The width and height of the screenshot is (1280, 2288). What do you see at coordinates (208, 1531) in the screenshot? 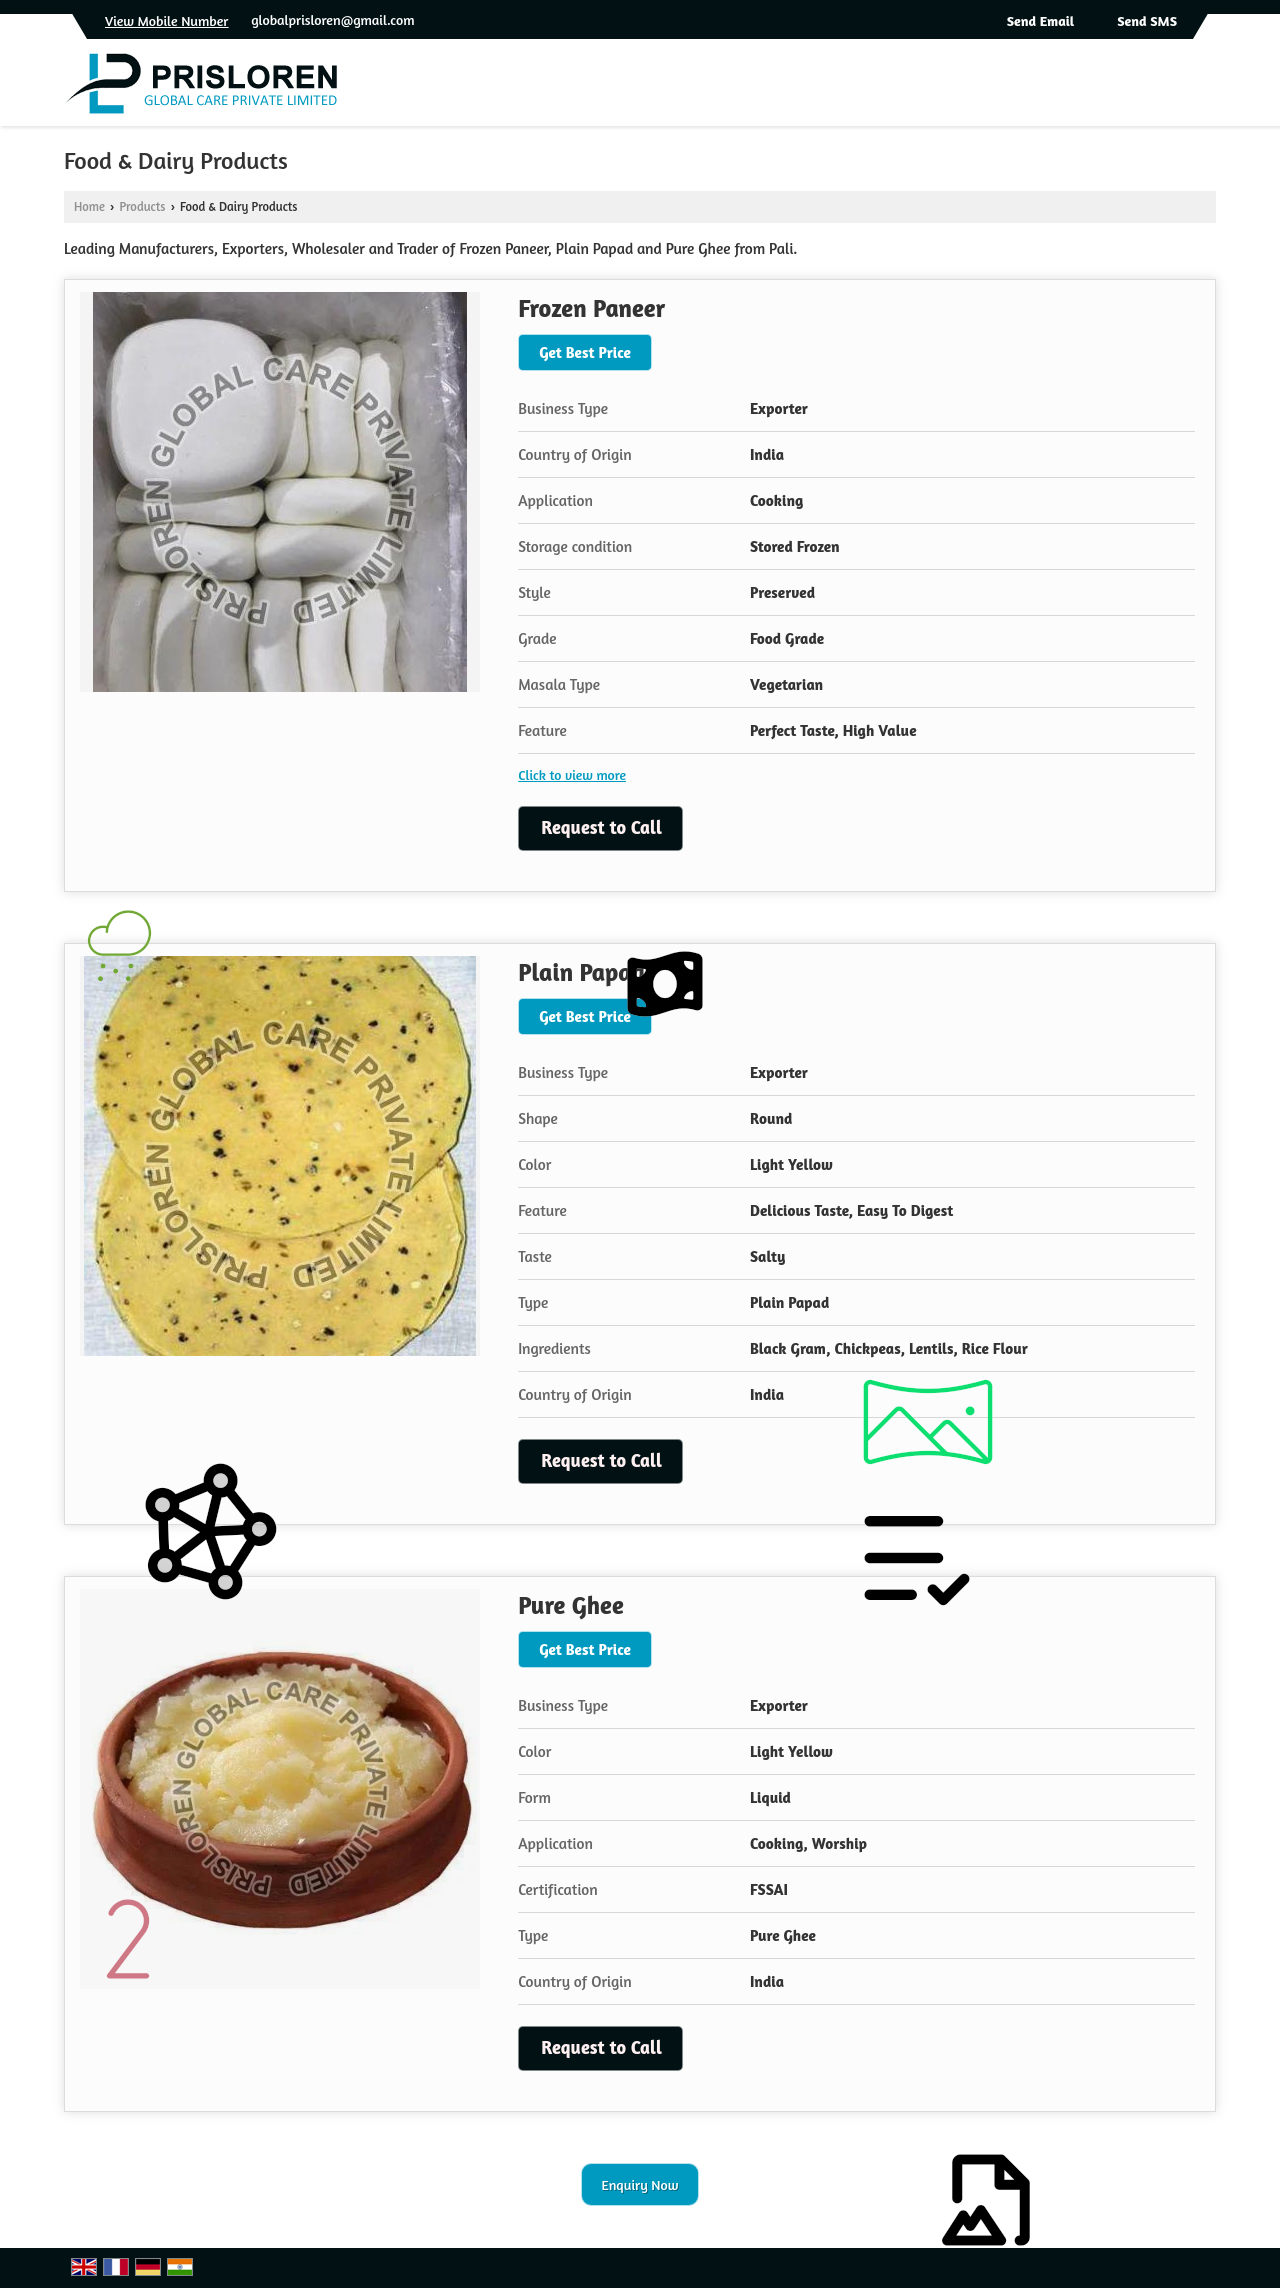
I see `connect to the fediverse network` at bounding box center [208, 1531].